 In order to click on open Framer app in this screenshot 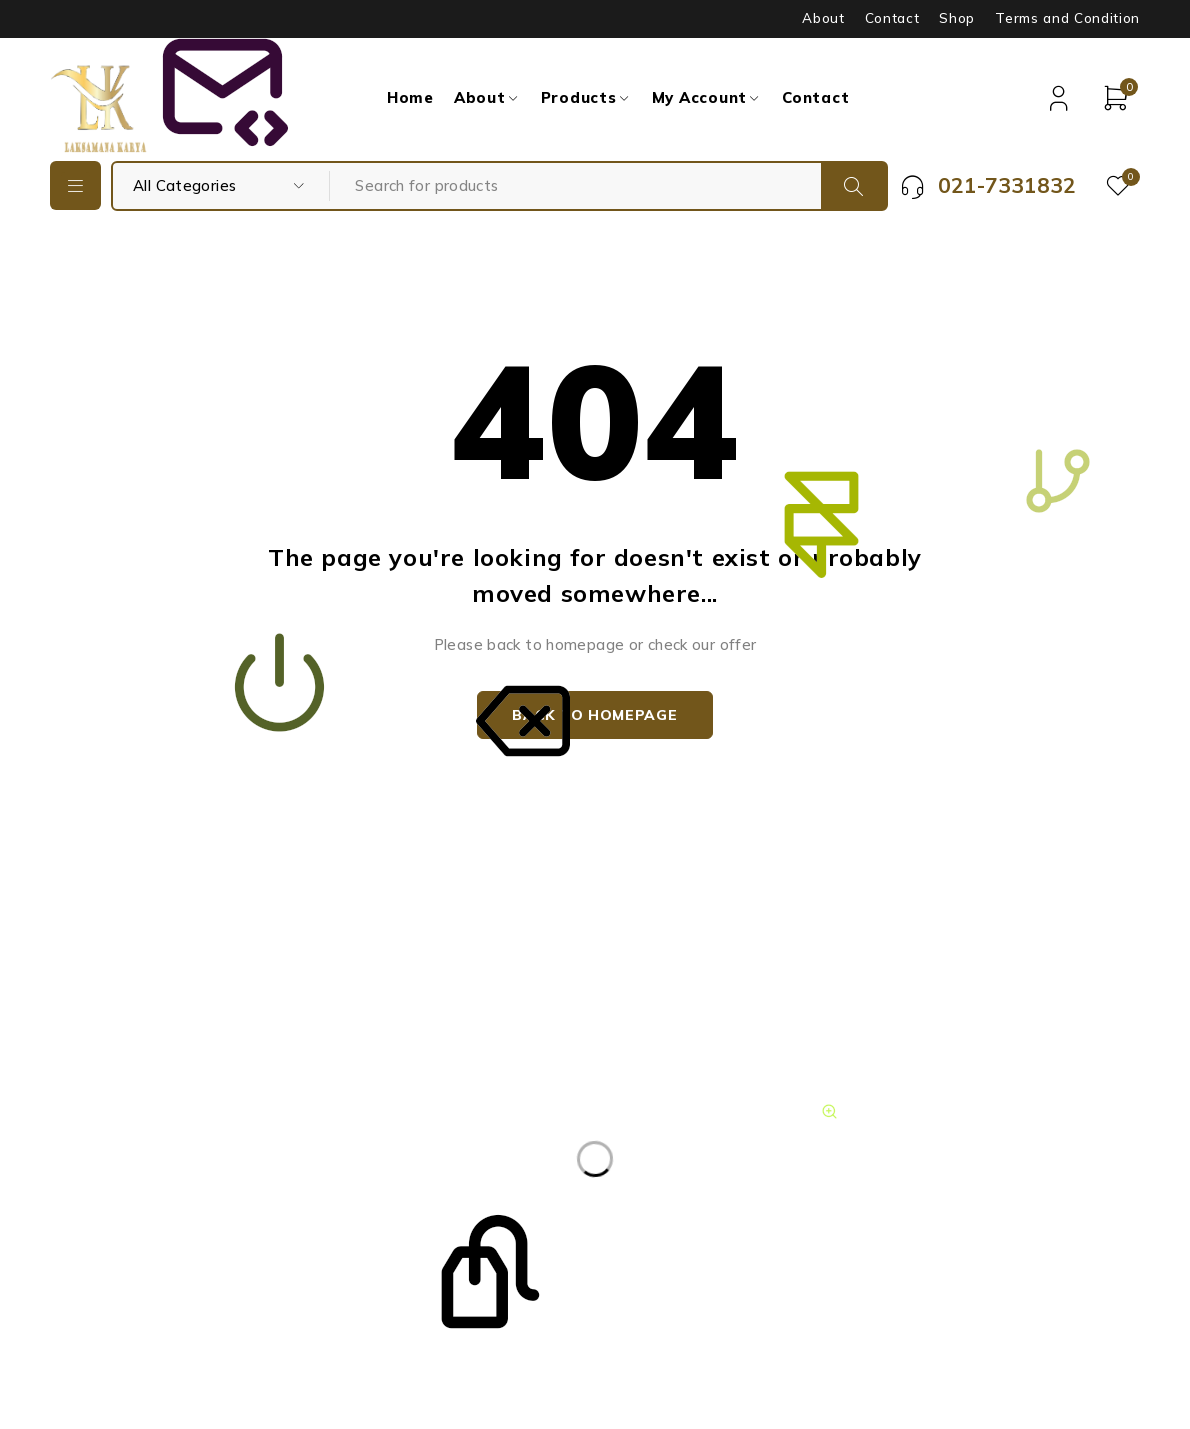, I will do `click(821, 522)`.